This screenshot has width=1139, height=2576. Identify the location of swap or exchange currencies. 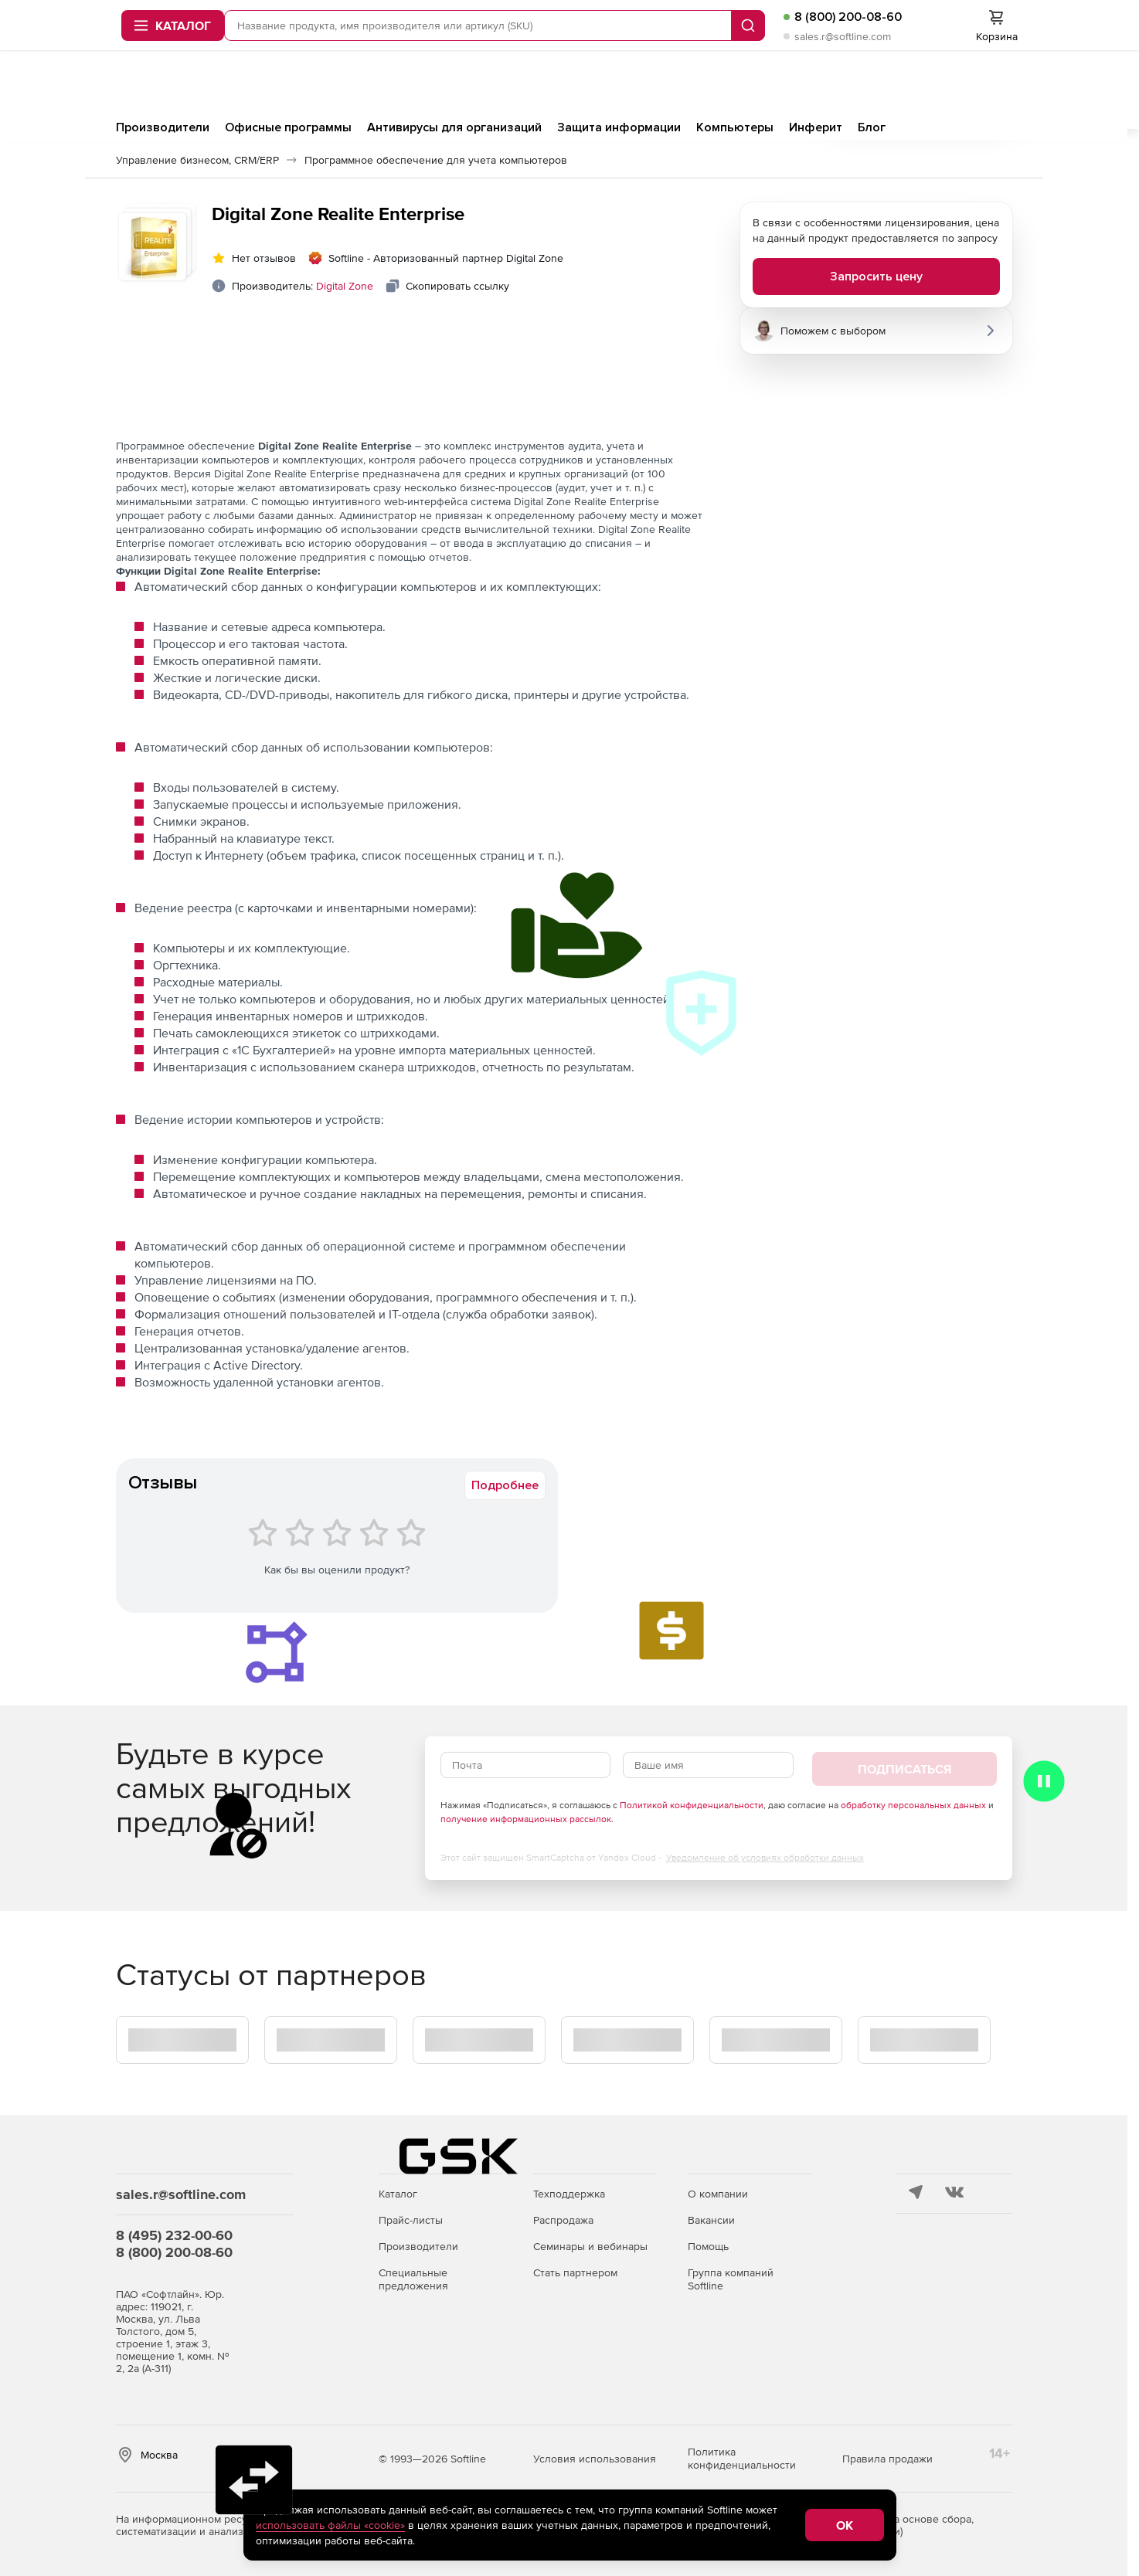
(253, 2479).